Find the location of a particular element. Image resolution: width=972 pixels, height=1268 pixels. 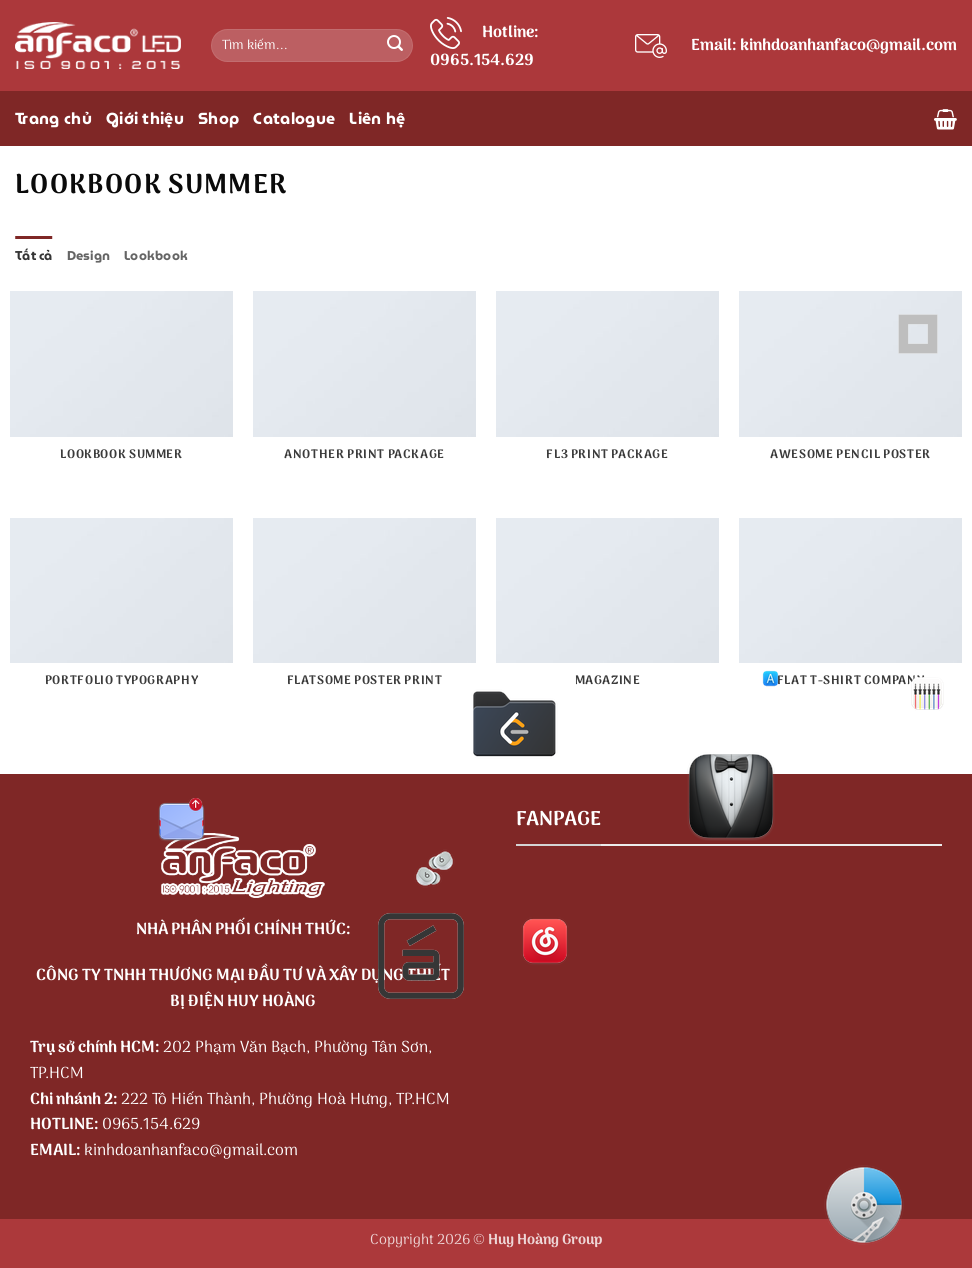

maximize the current window to full screen is located at coordinates (918, 334).